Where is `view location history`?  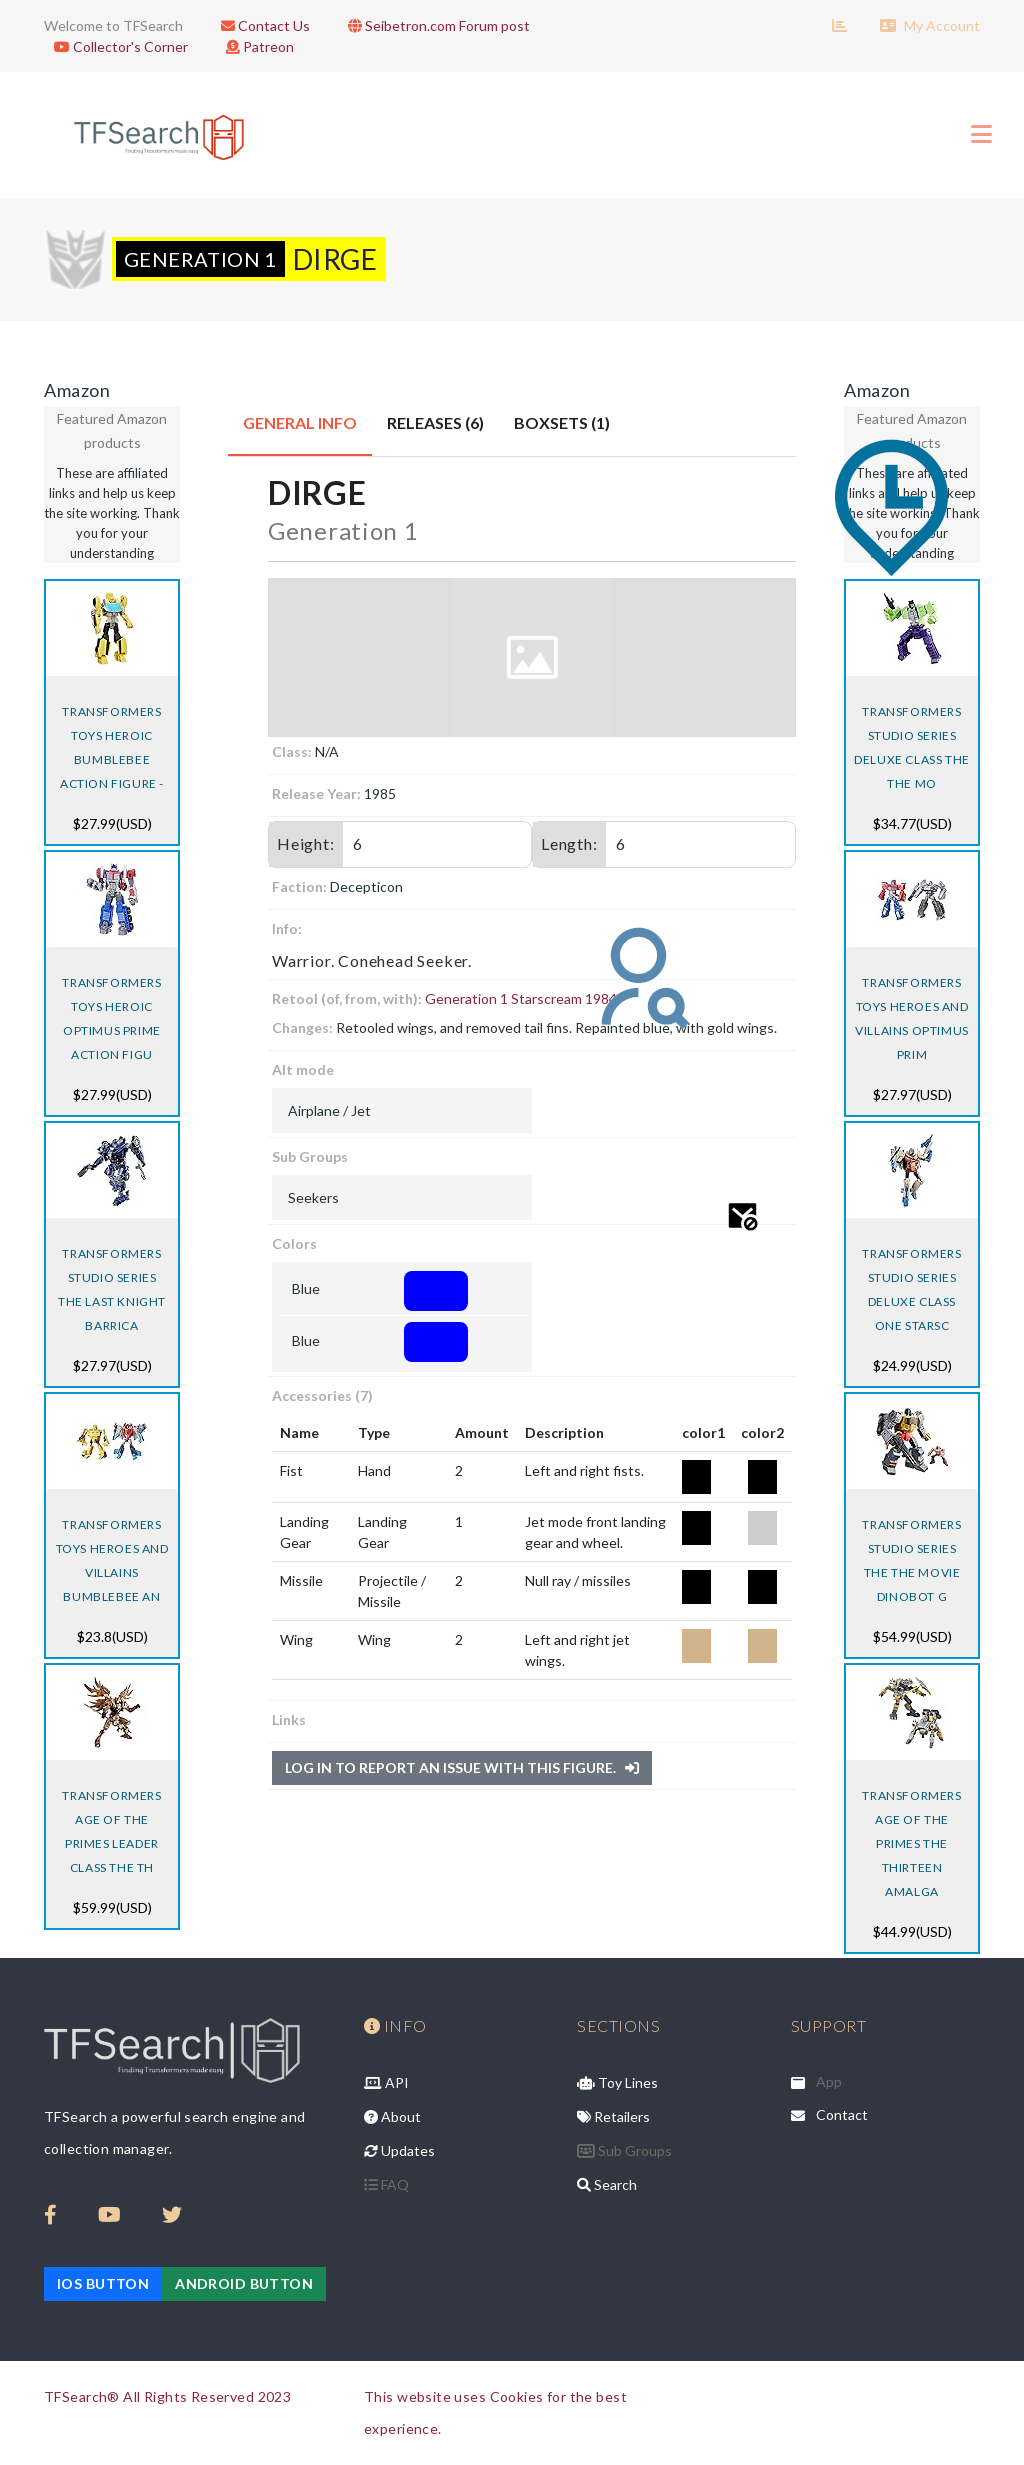
view location history is located at coordinates (891, 502).